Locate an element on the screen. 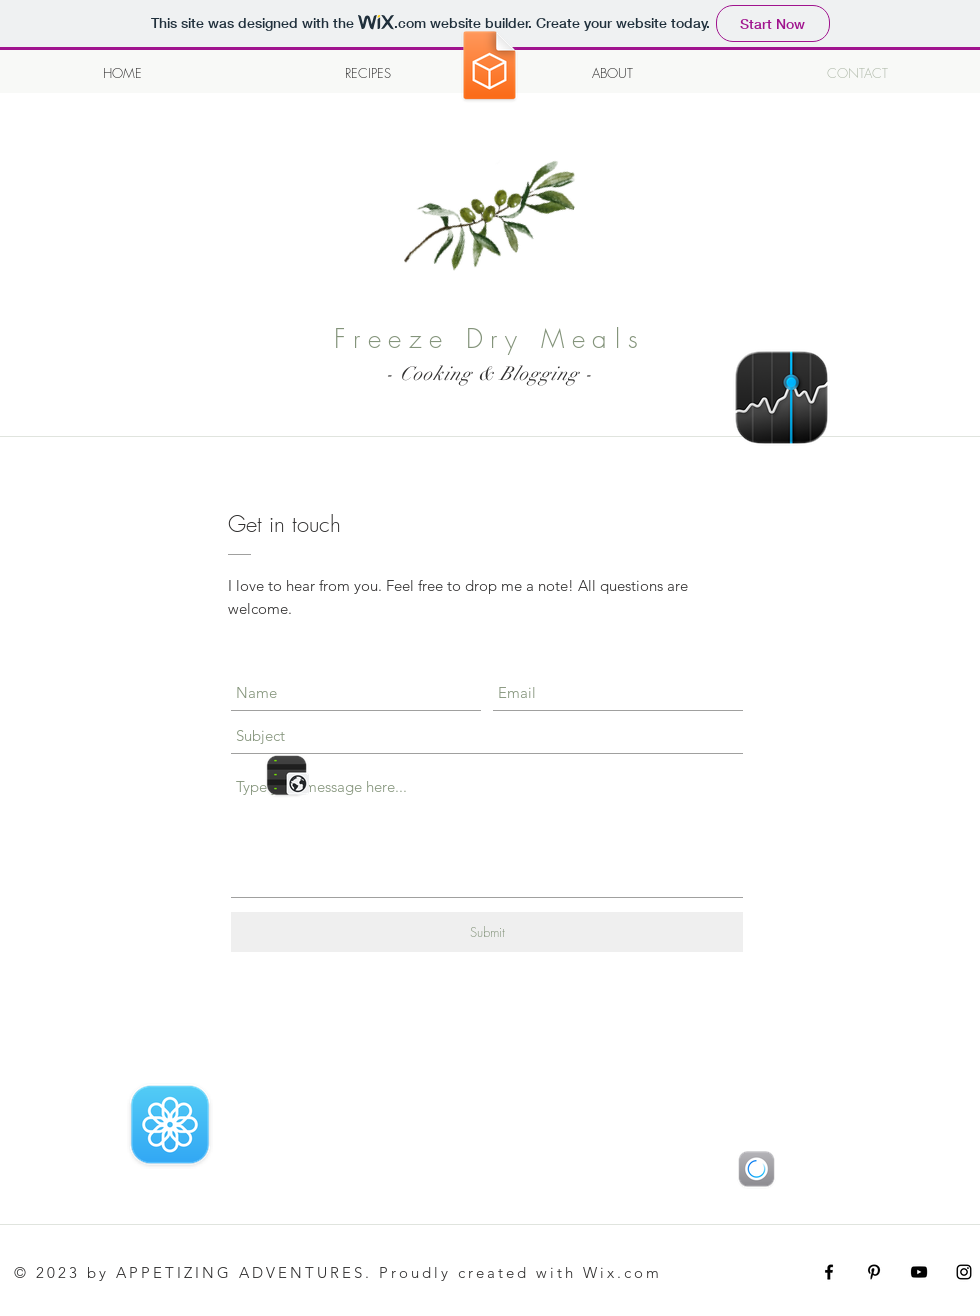 The width and height of the screenshot is (980, 1316). configure web server network settings is located at coordinates (287, 776).